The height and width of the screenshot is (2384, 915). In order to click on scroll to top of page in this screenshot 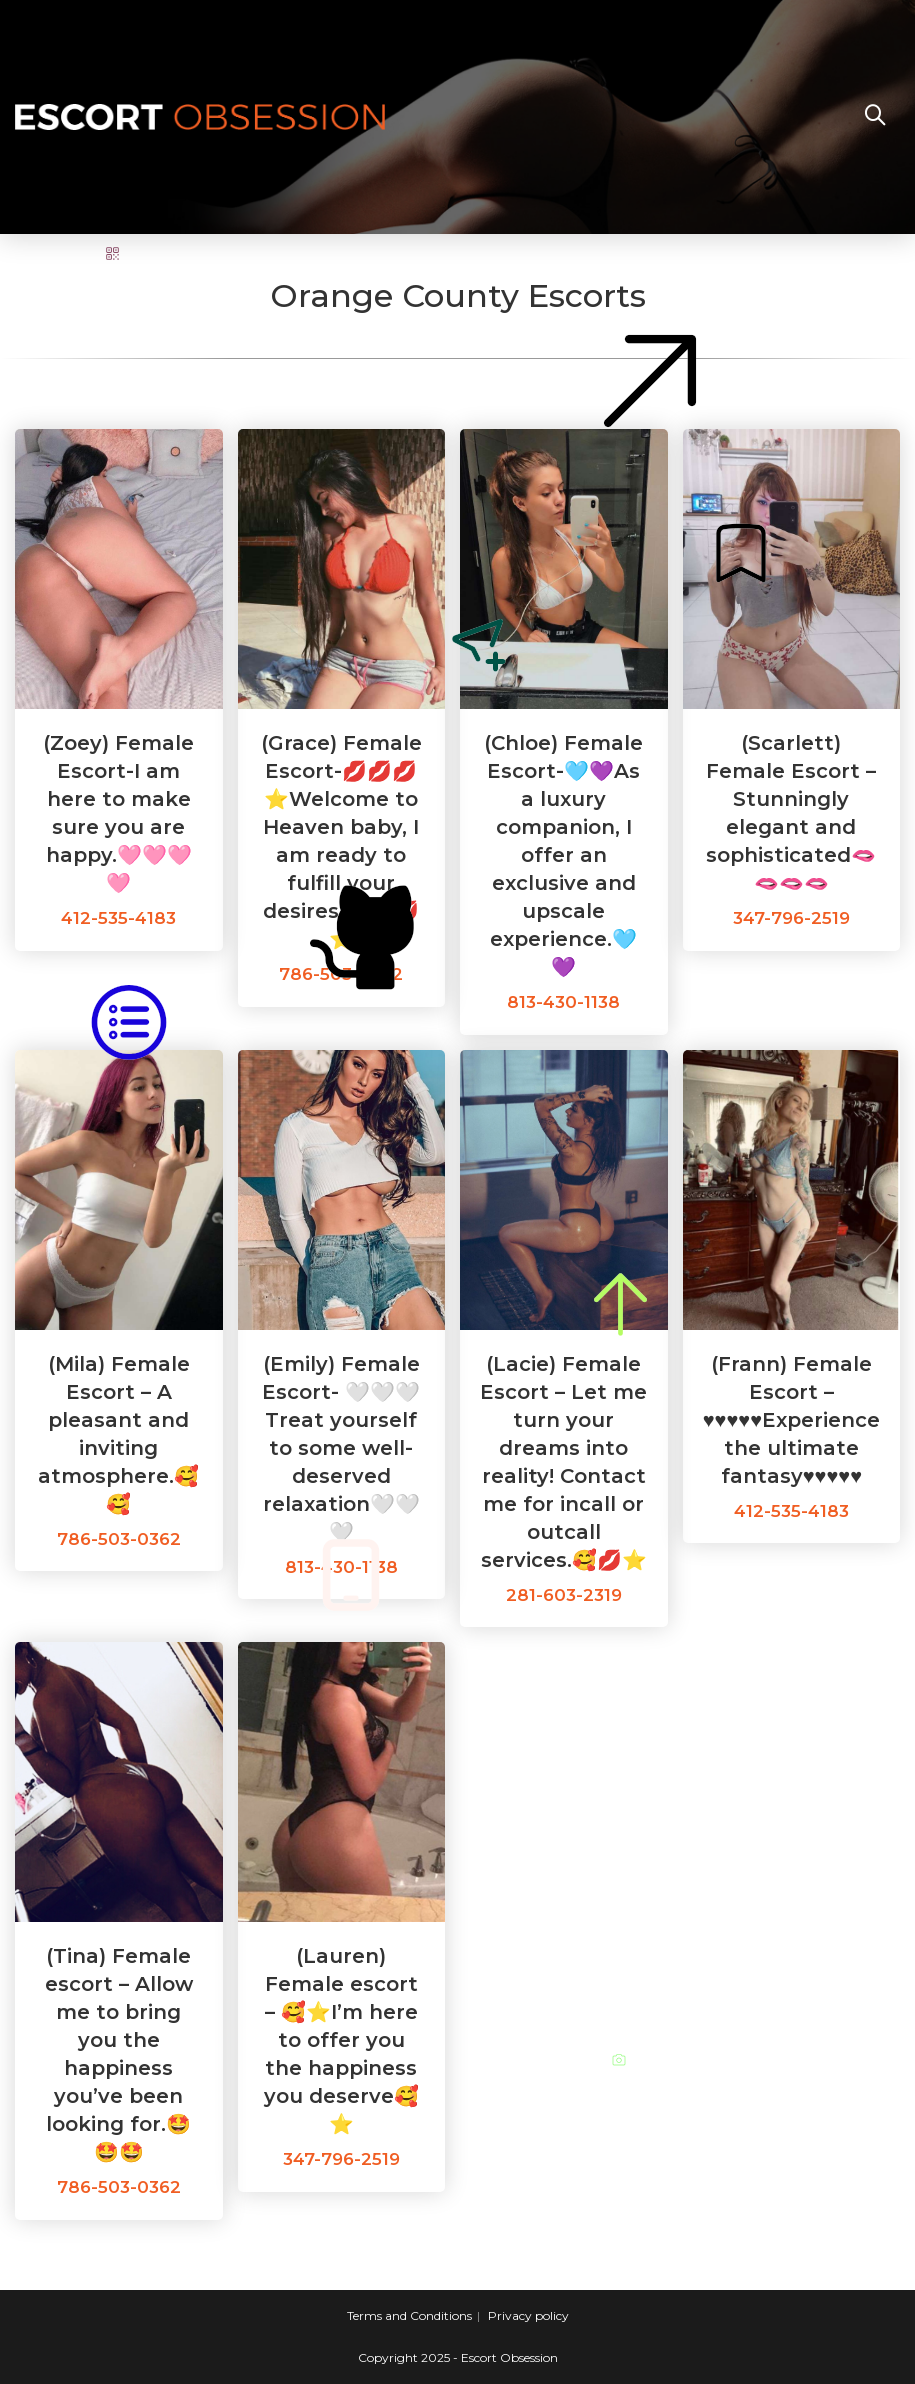, I will do `click(620, 1304)`.